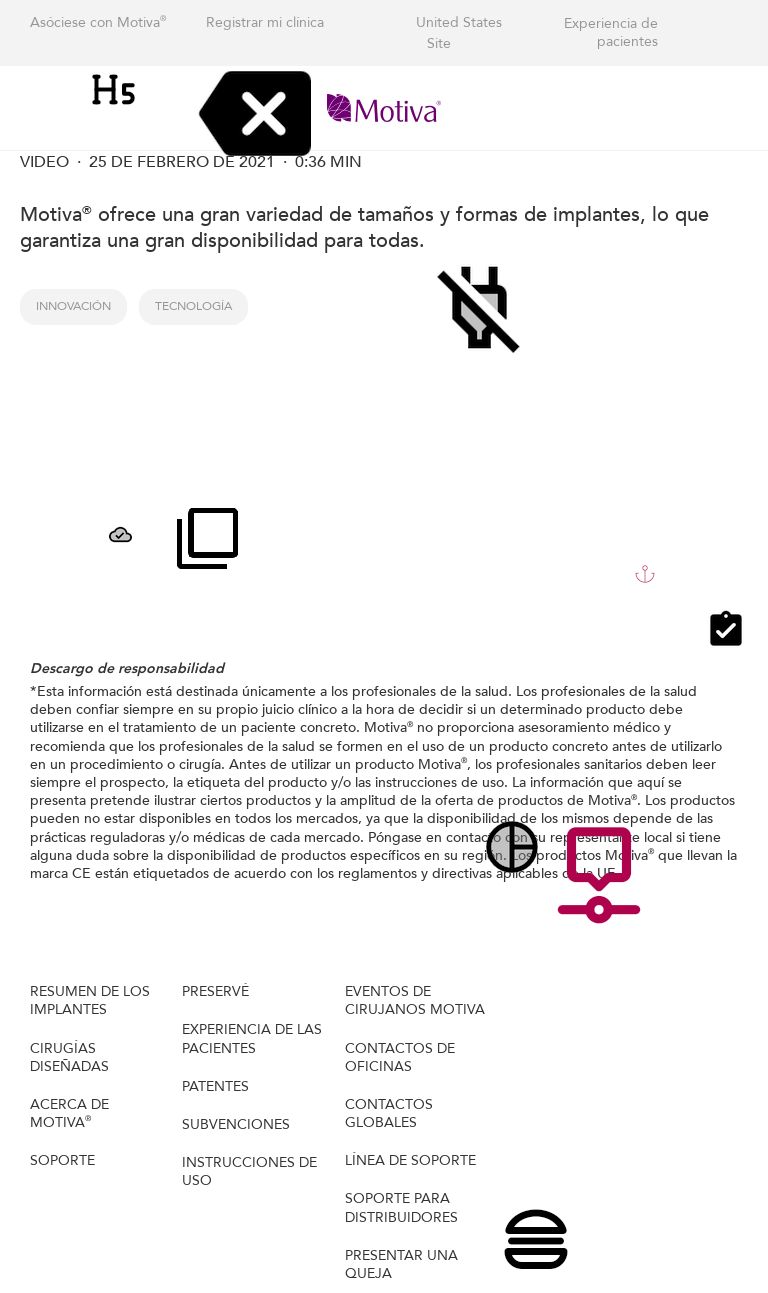 The width and height of the screenshot is (768, 1293). Describe the element at coordinates (120, 534) in the screenshot. I see `file successfully uploaded to cloud storage` at that location.